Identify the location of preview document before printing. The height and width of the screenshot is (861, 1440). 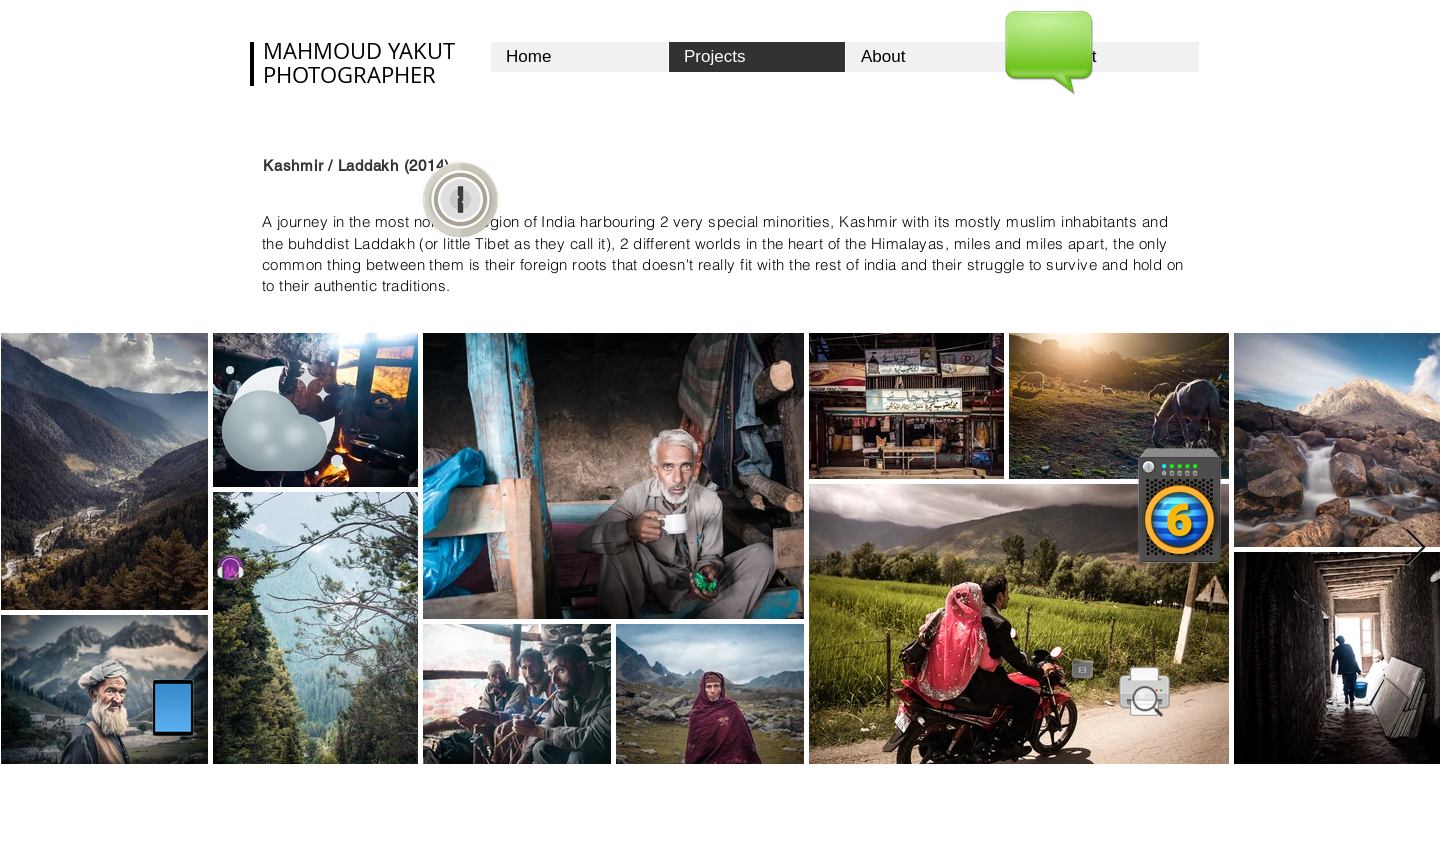
(1144, 691).